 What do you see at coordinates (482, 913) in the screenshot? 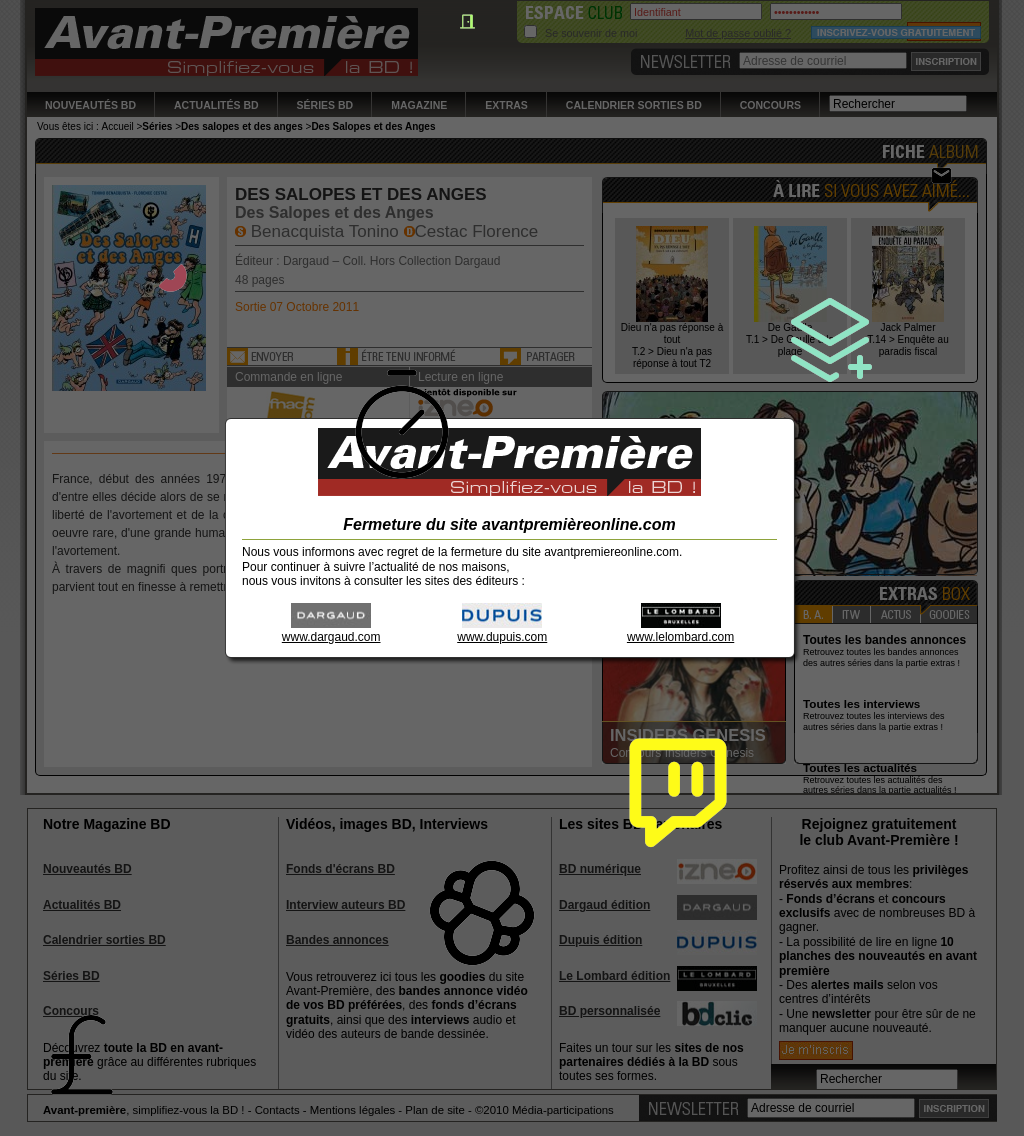
I see `elastic (elasticsearch) brand logo` at bounding box center [482, 913].